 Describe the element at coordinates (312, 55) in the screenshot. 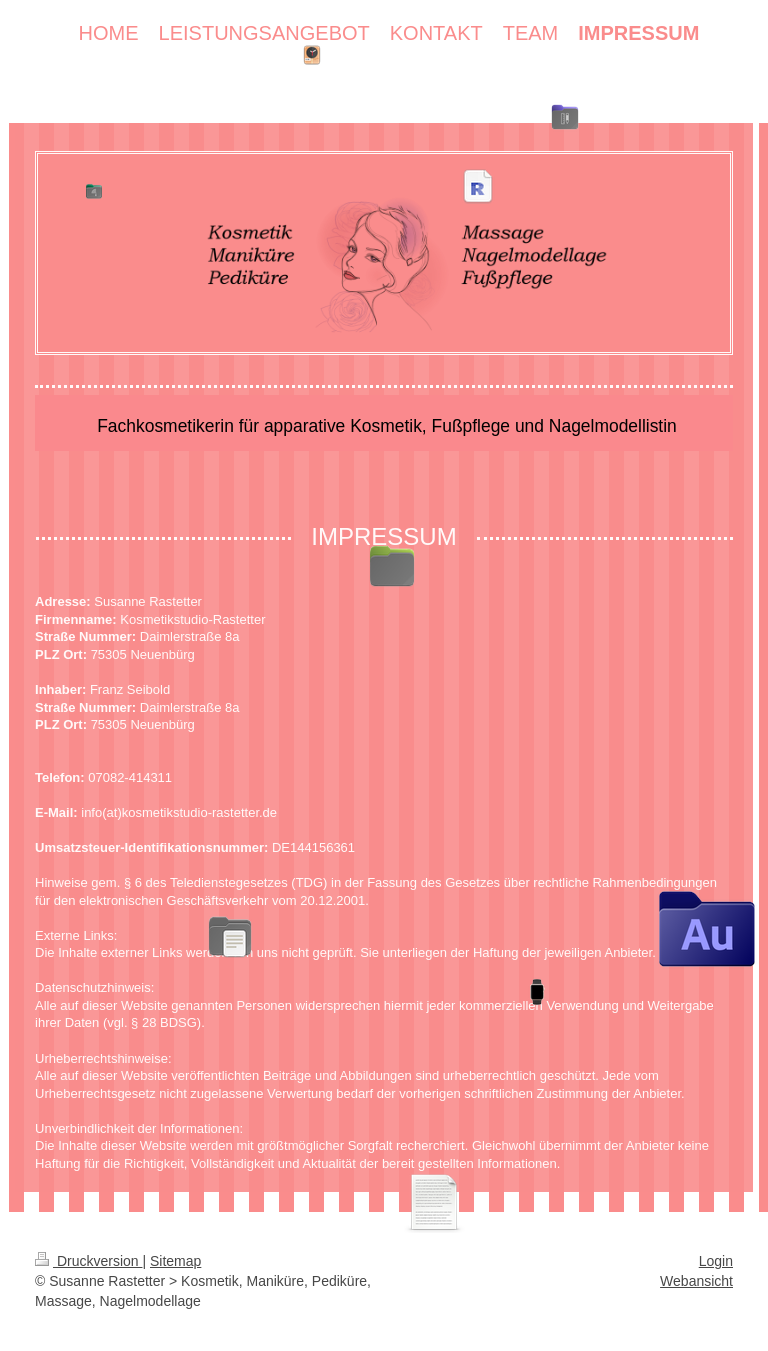

I see `indicates package manager is waiting or queued` at that location.